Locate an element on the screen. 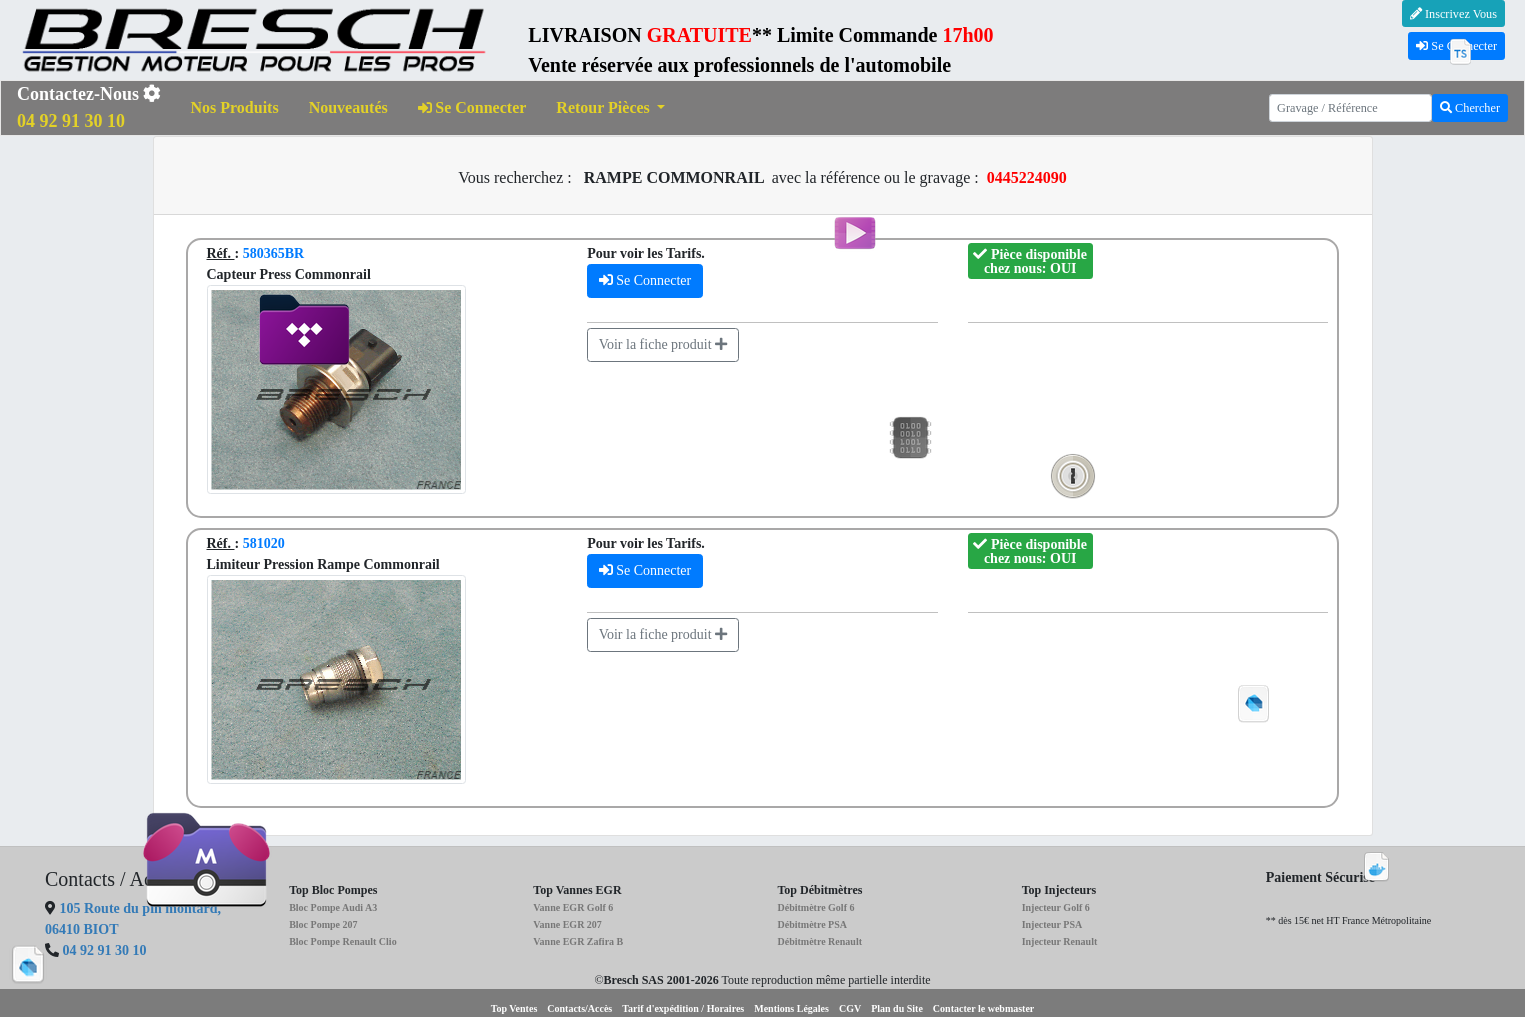 The width and height of the screenshot is (1525, 1017). open folder containing tidal music files is located at coordinates (304, 332).